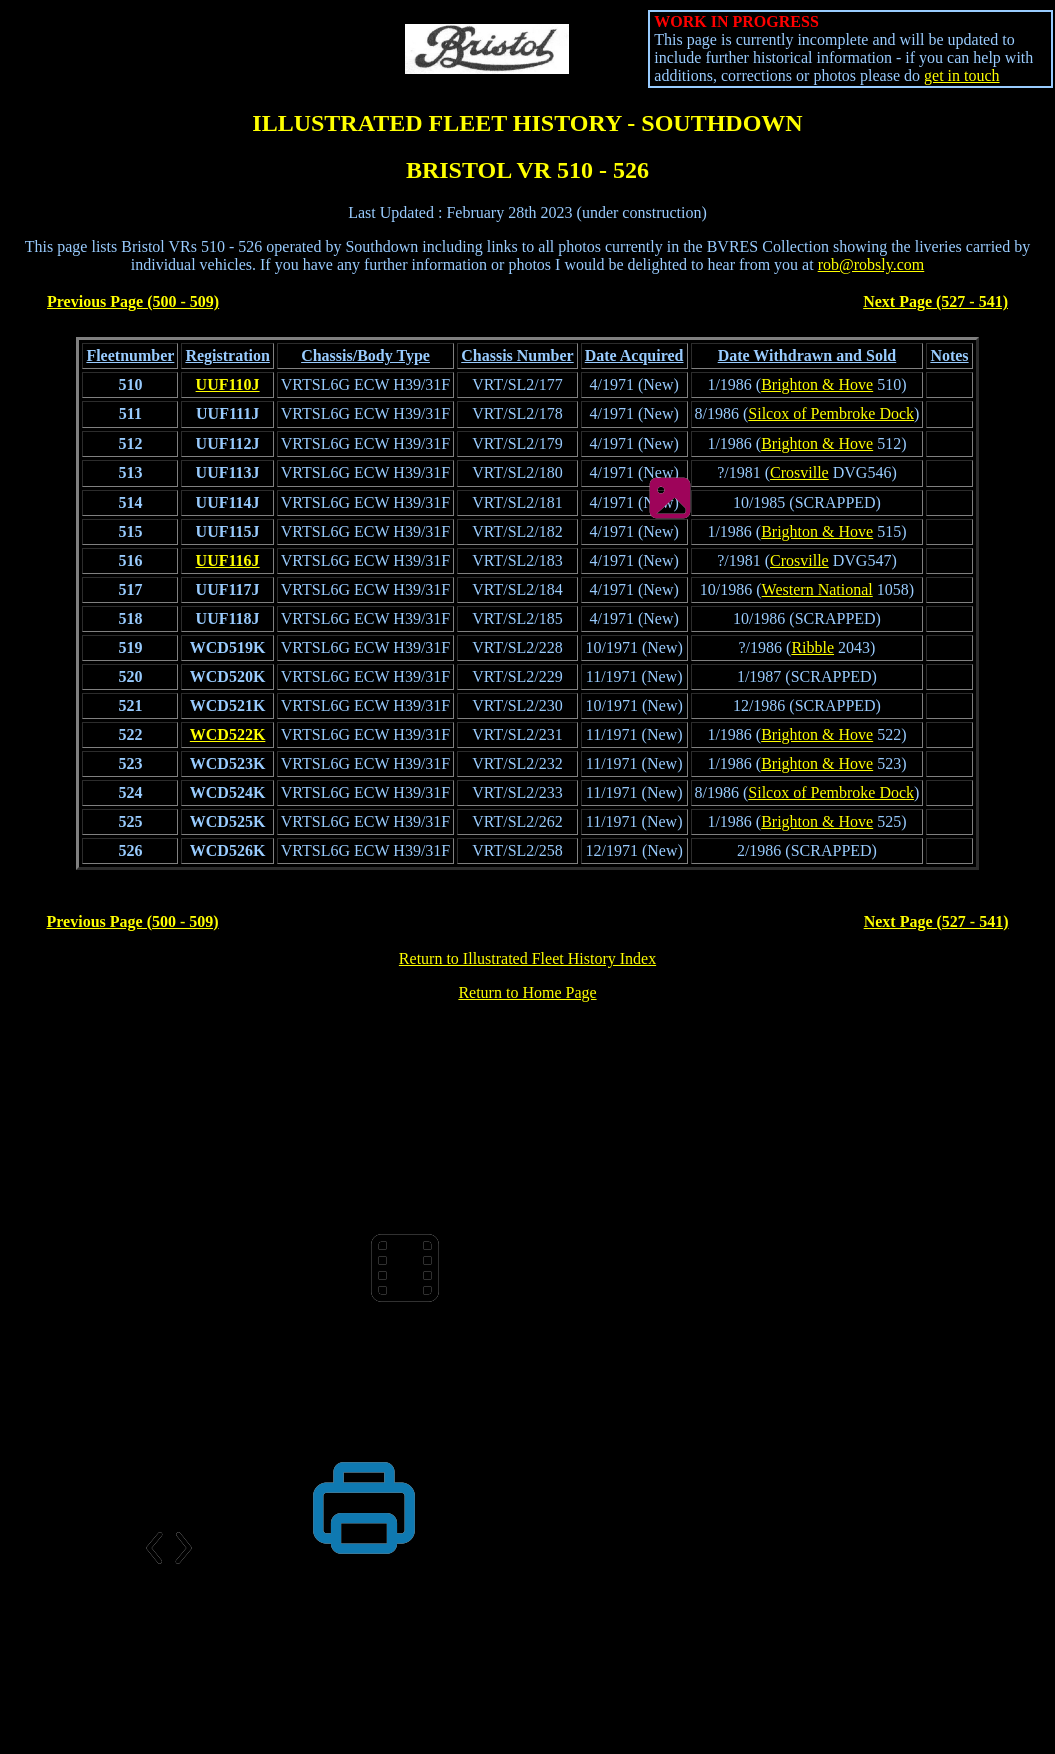 This screenshot has height=1754, width=1055. What do you see at coordinates (670, 498) in the screenshot?
I see `view image or photo` at bounding box center [670, 498].